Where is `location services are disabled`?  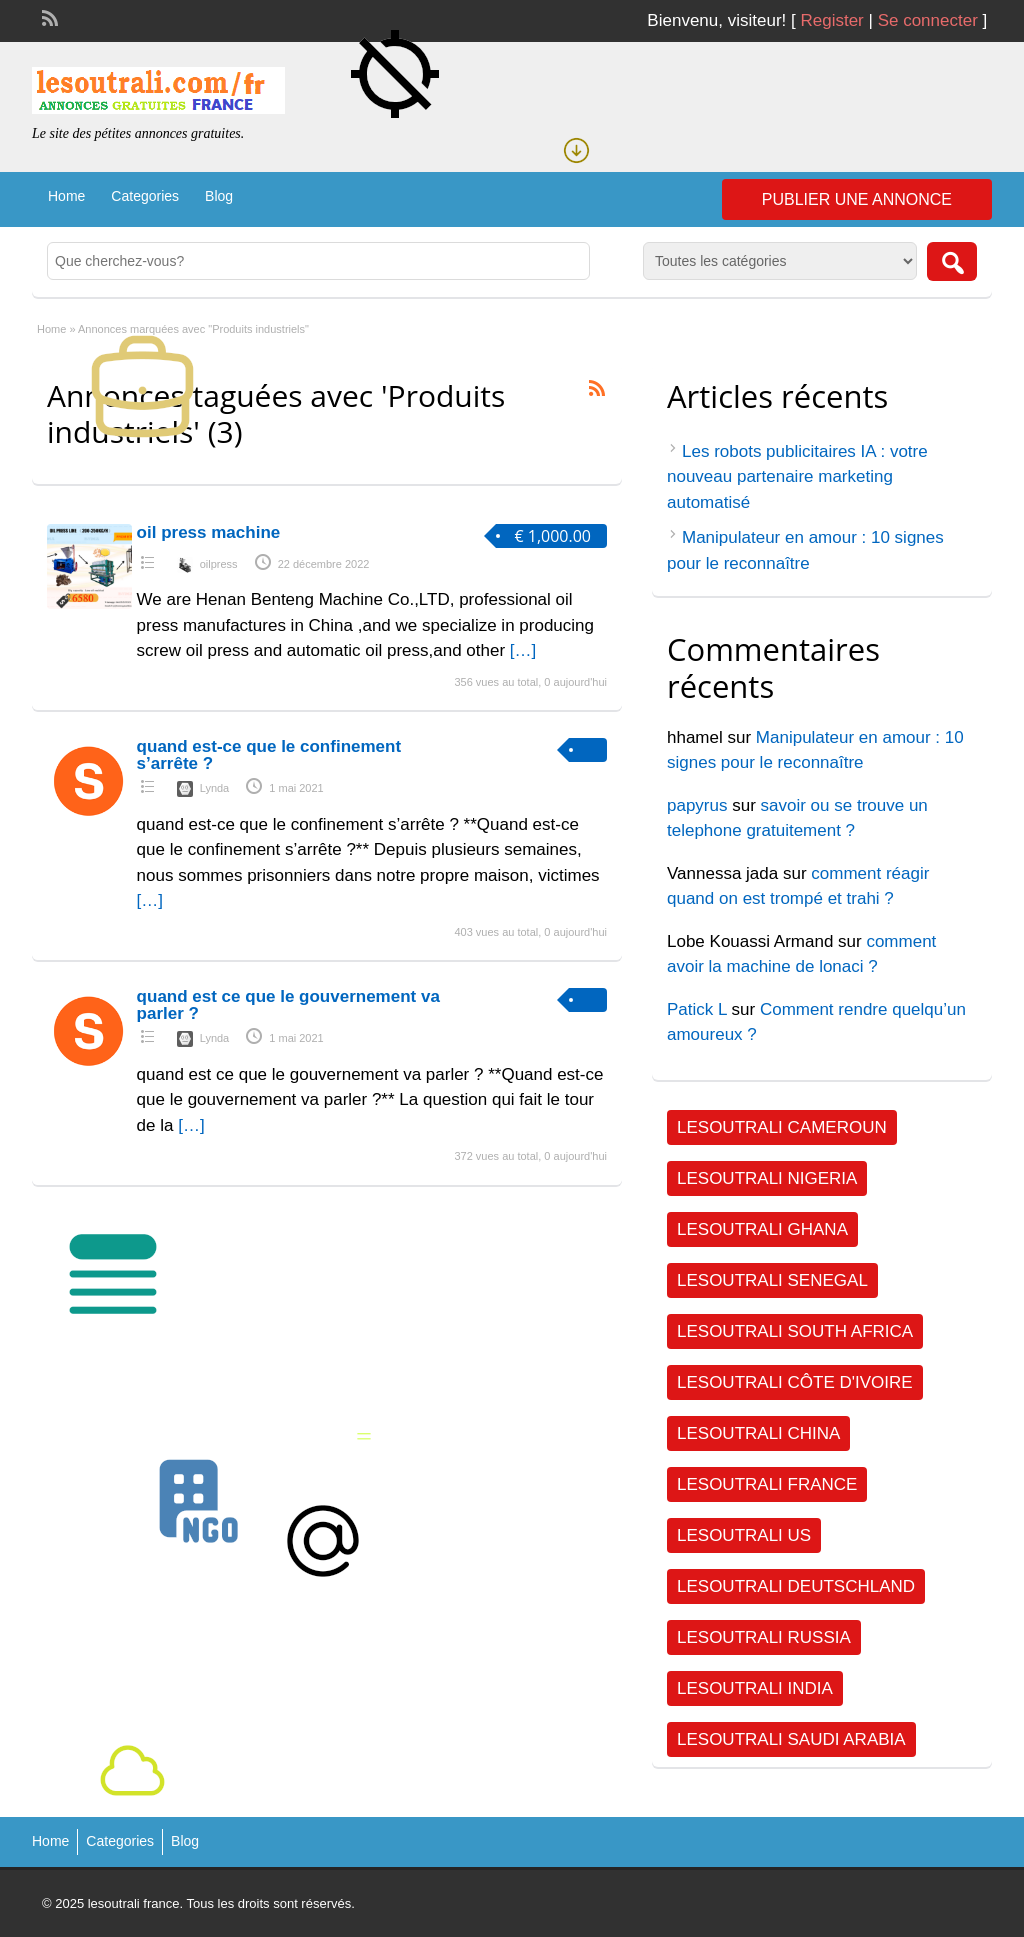
location services are disabled is located at coordinates (395, 74).